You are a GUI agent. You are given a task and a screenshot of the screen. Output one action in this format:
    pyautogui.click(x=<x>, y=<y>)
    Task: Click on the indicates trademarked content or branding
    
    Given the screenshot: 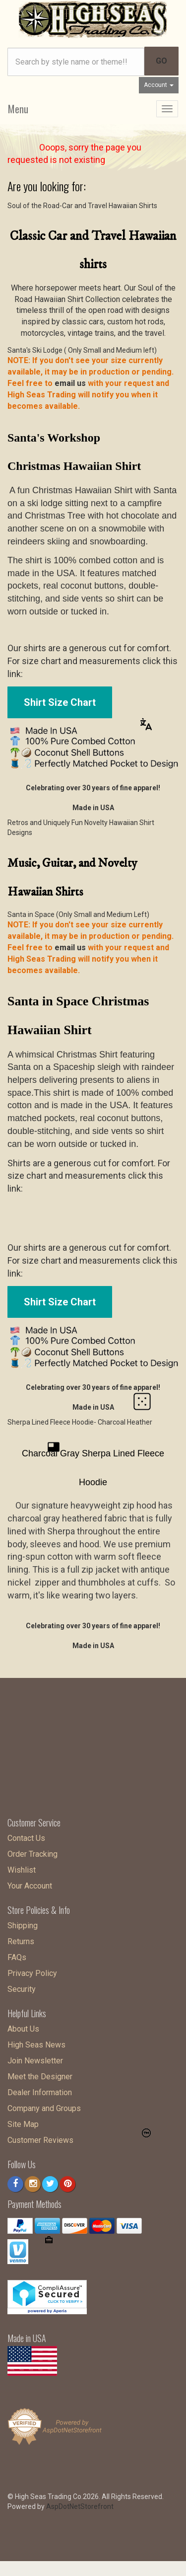 What is the action you would take?
    pyautogui.click(x=146, y=2133)
    